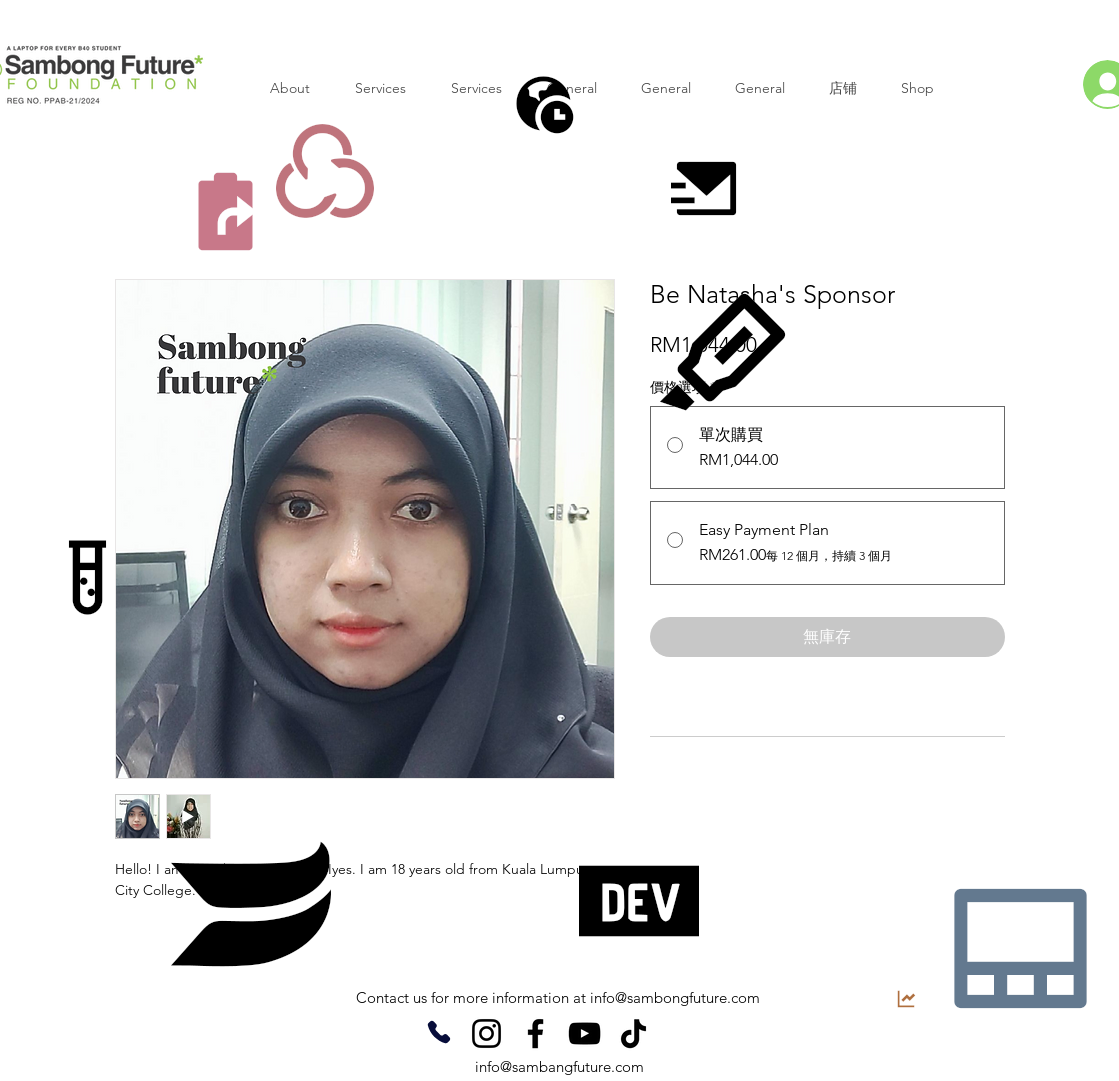  Describe the element at coordinates (251, 904) in the screenshot. I see `wistia video hosting platform logo` at that location.